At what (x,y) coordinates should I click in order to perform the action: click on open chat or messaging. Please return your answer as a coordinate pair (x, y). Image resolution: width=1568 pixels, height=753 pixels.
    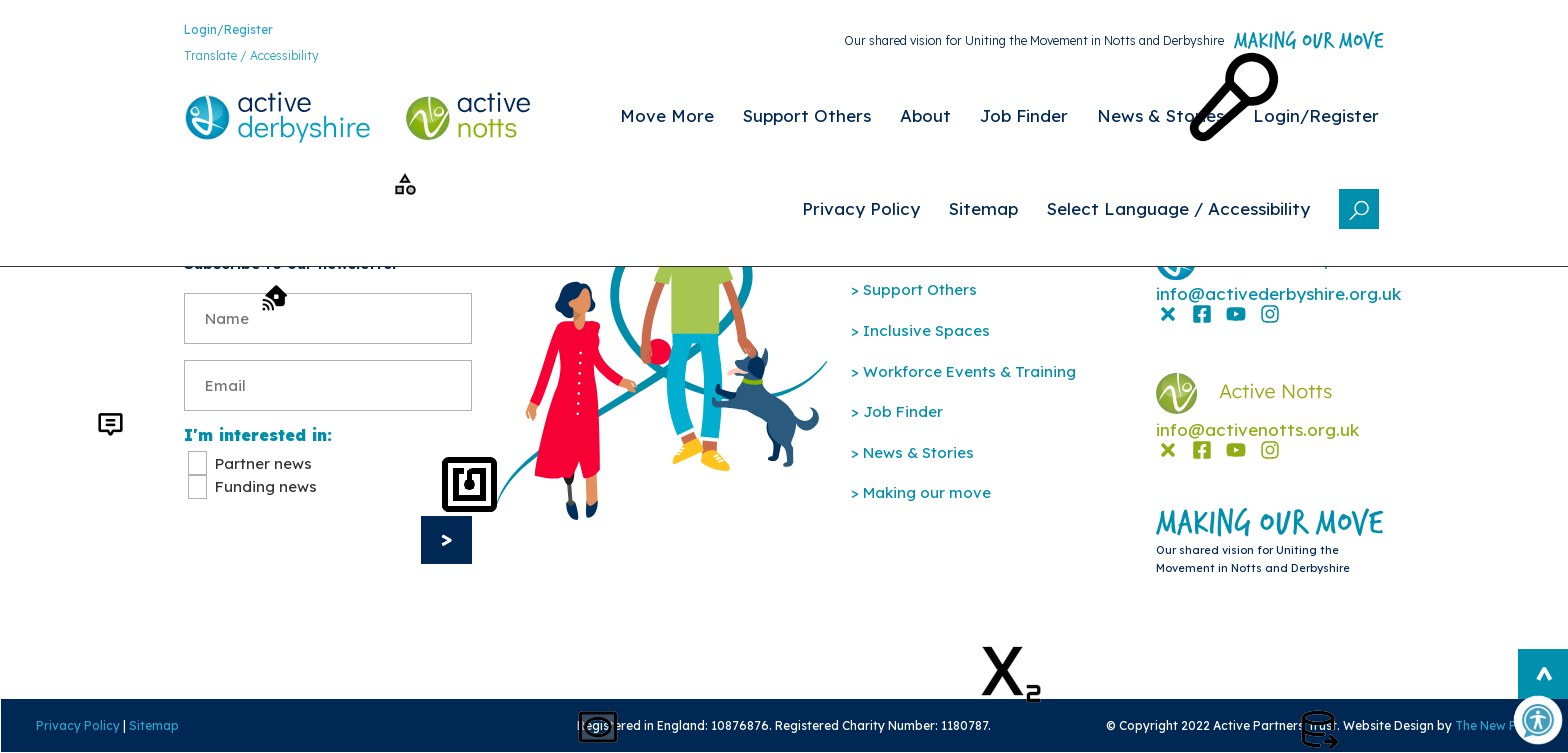
    Looking at the image, I should click on (110, 423).